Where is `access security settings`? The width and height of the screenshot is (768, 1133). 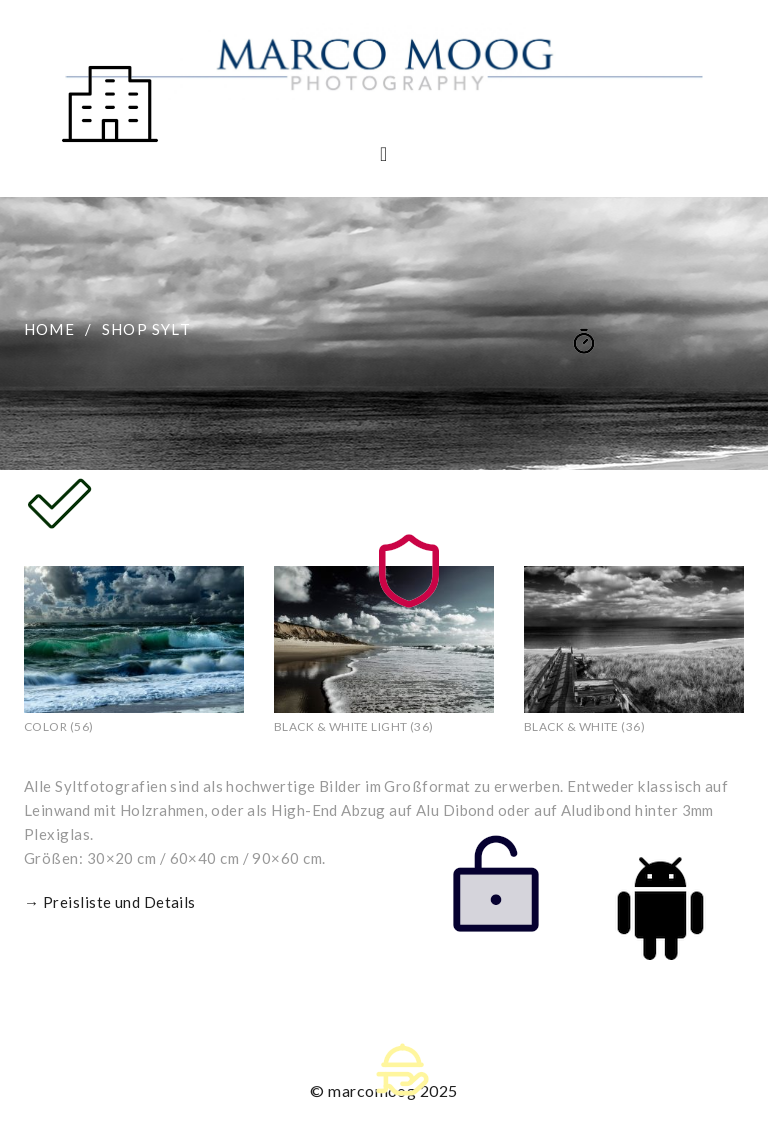
access security settings is located at coordinates (409, 571).